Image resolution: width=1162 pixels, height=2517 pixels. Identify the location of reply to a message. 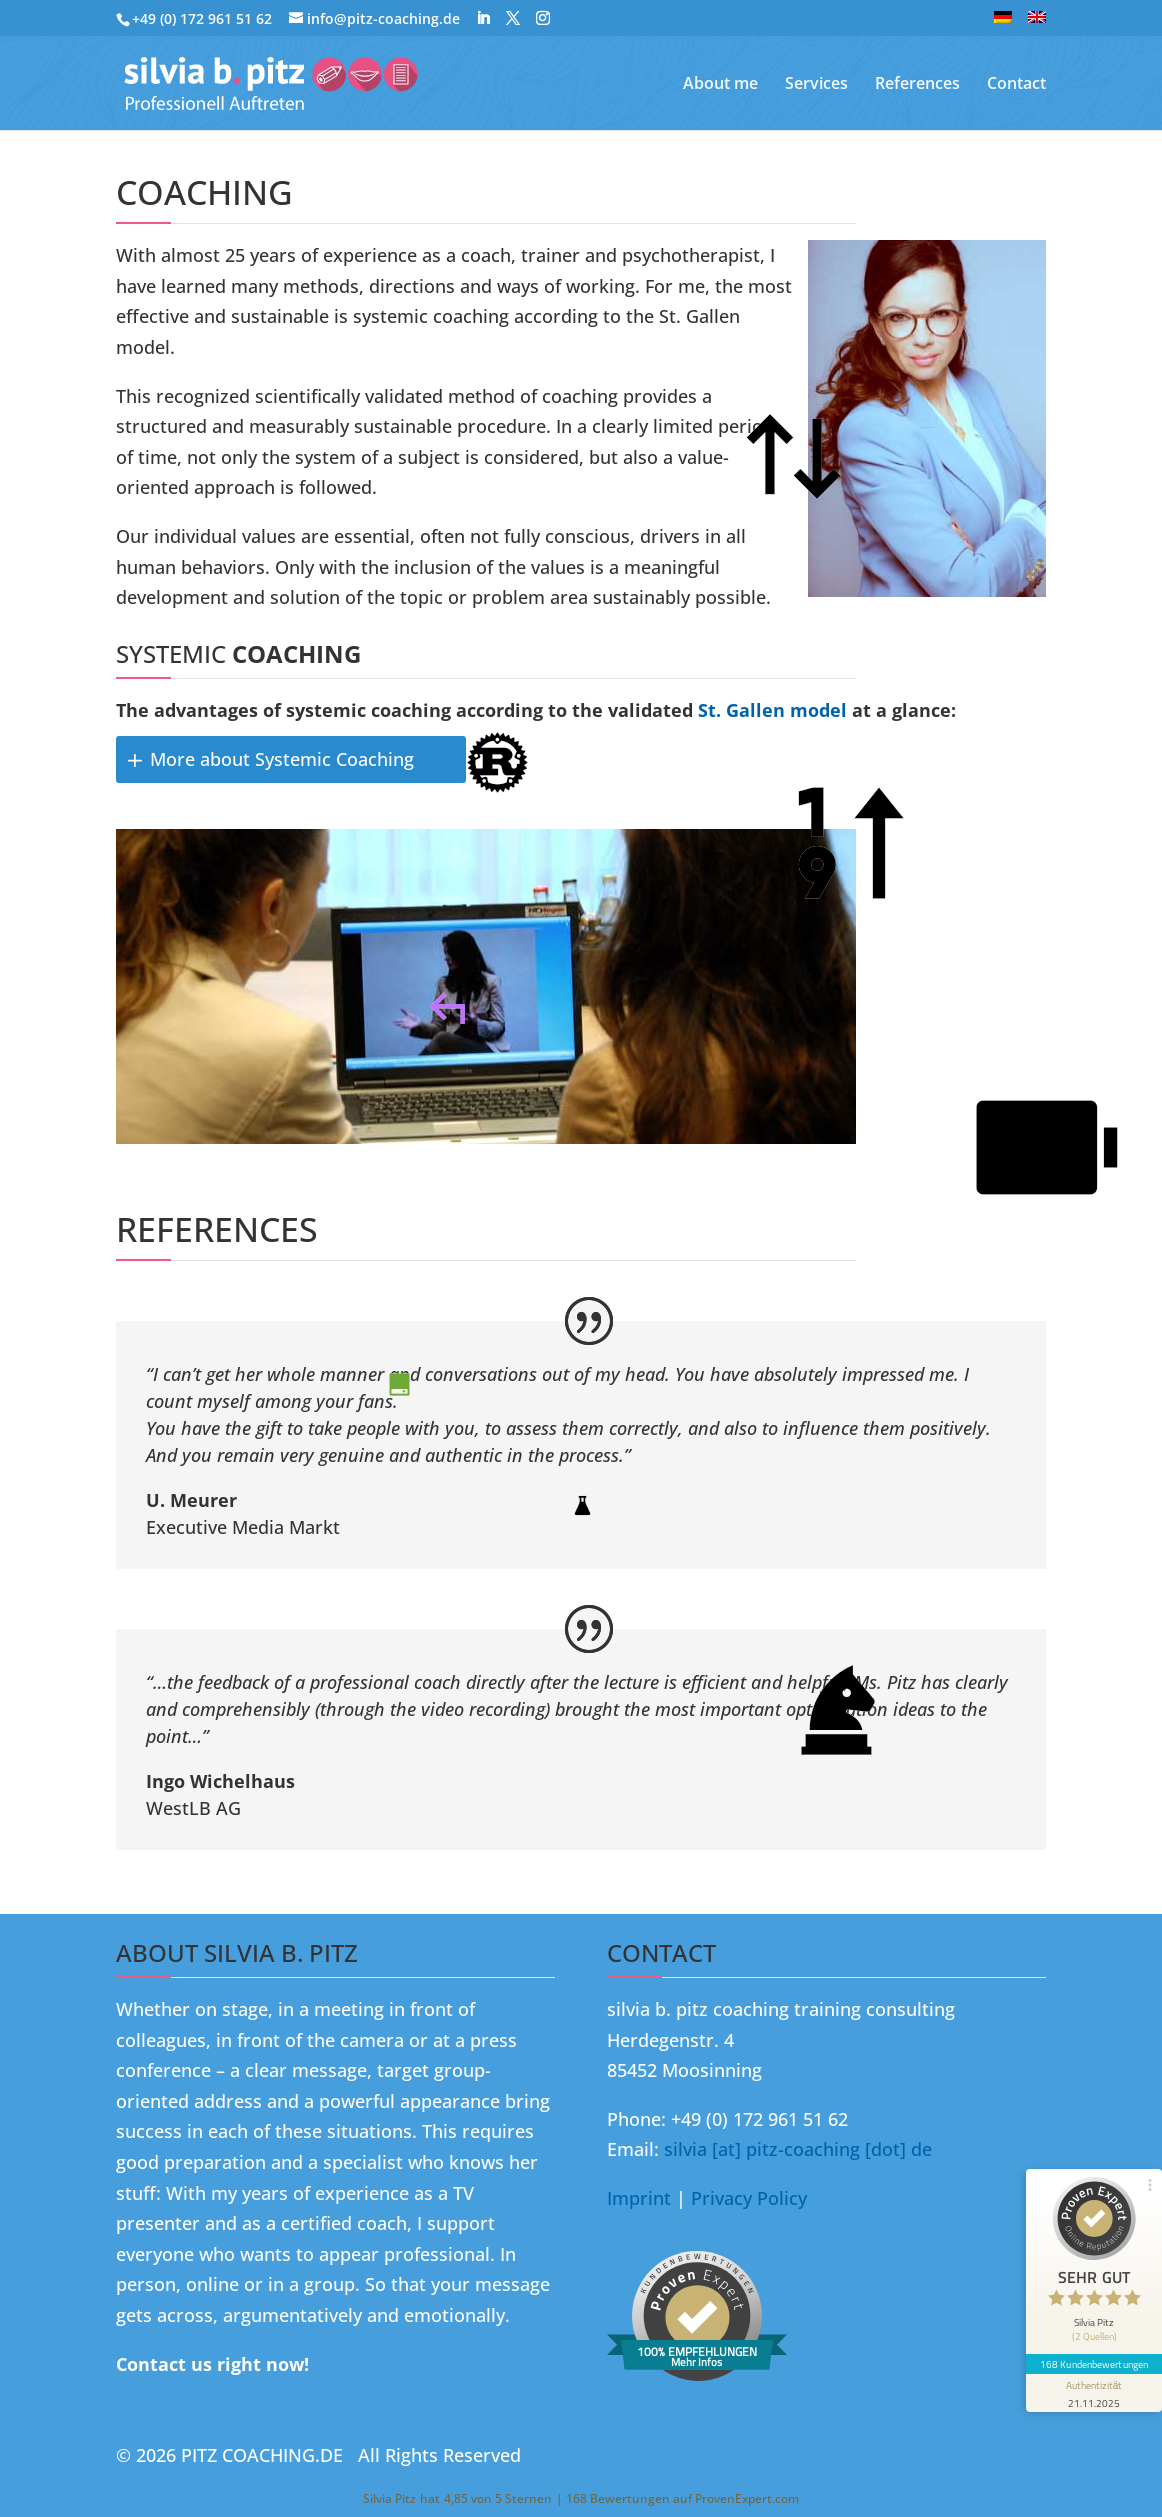
(449, 1008).